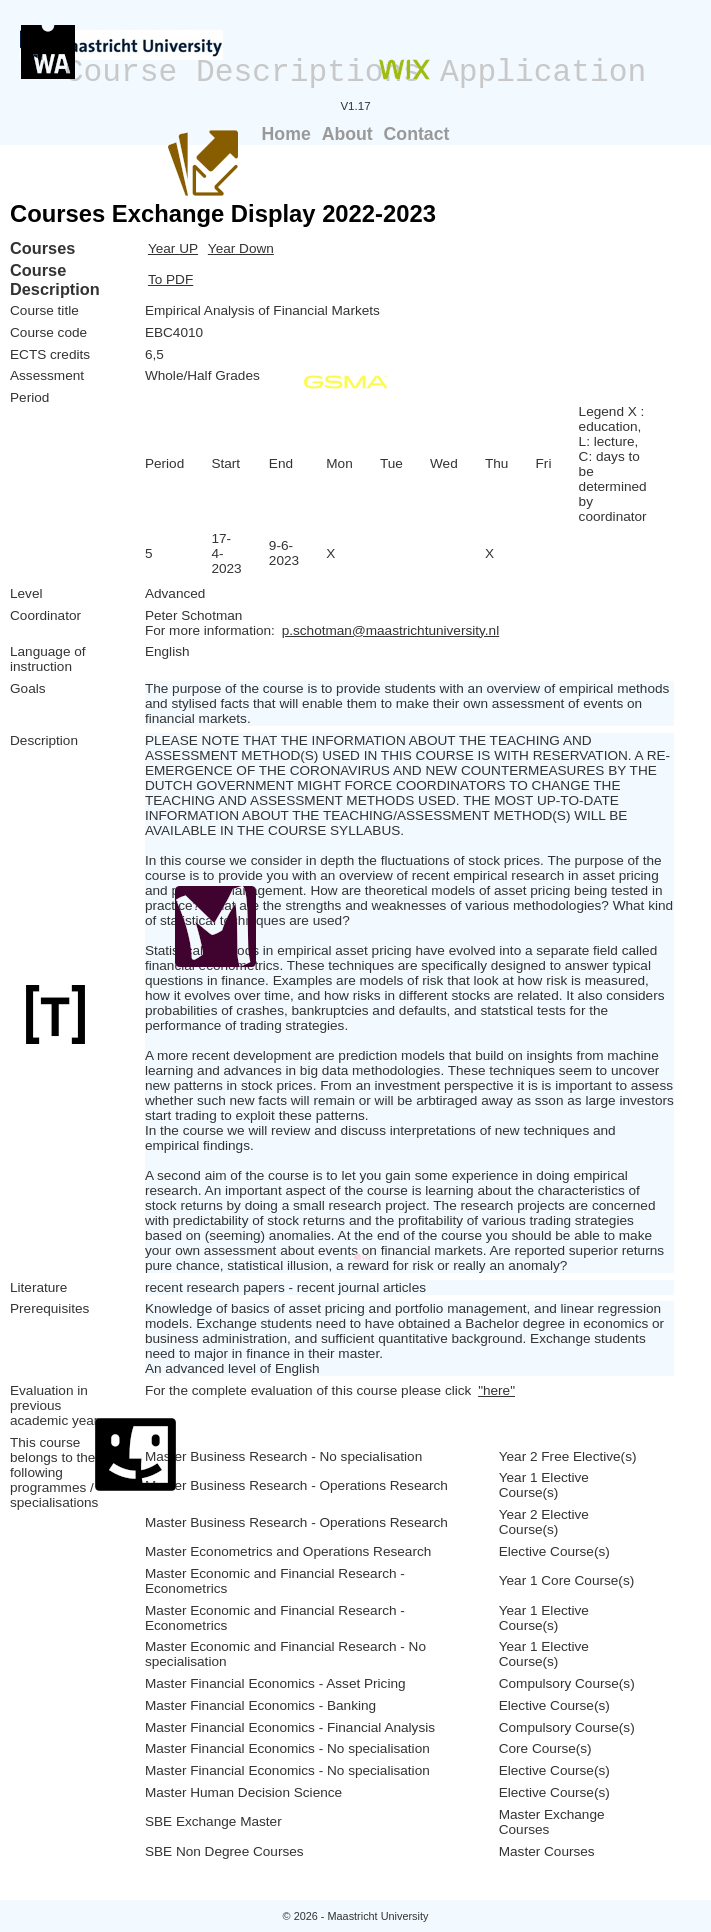 Image resolution: width=711 pixels, height=1932 pixels. I want to click on open finder to browse files and folders, so click(135, 1454).